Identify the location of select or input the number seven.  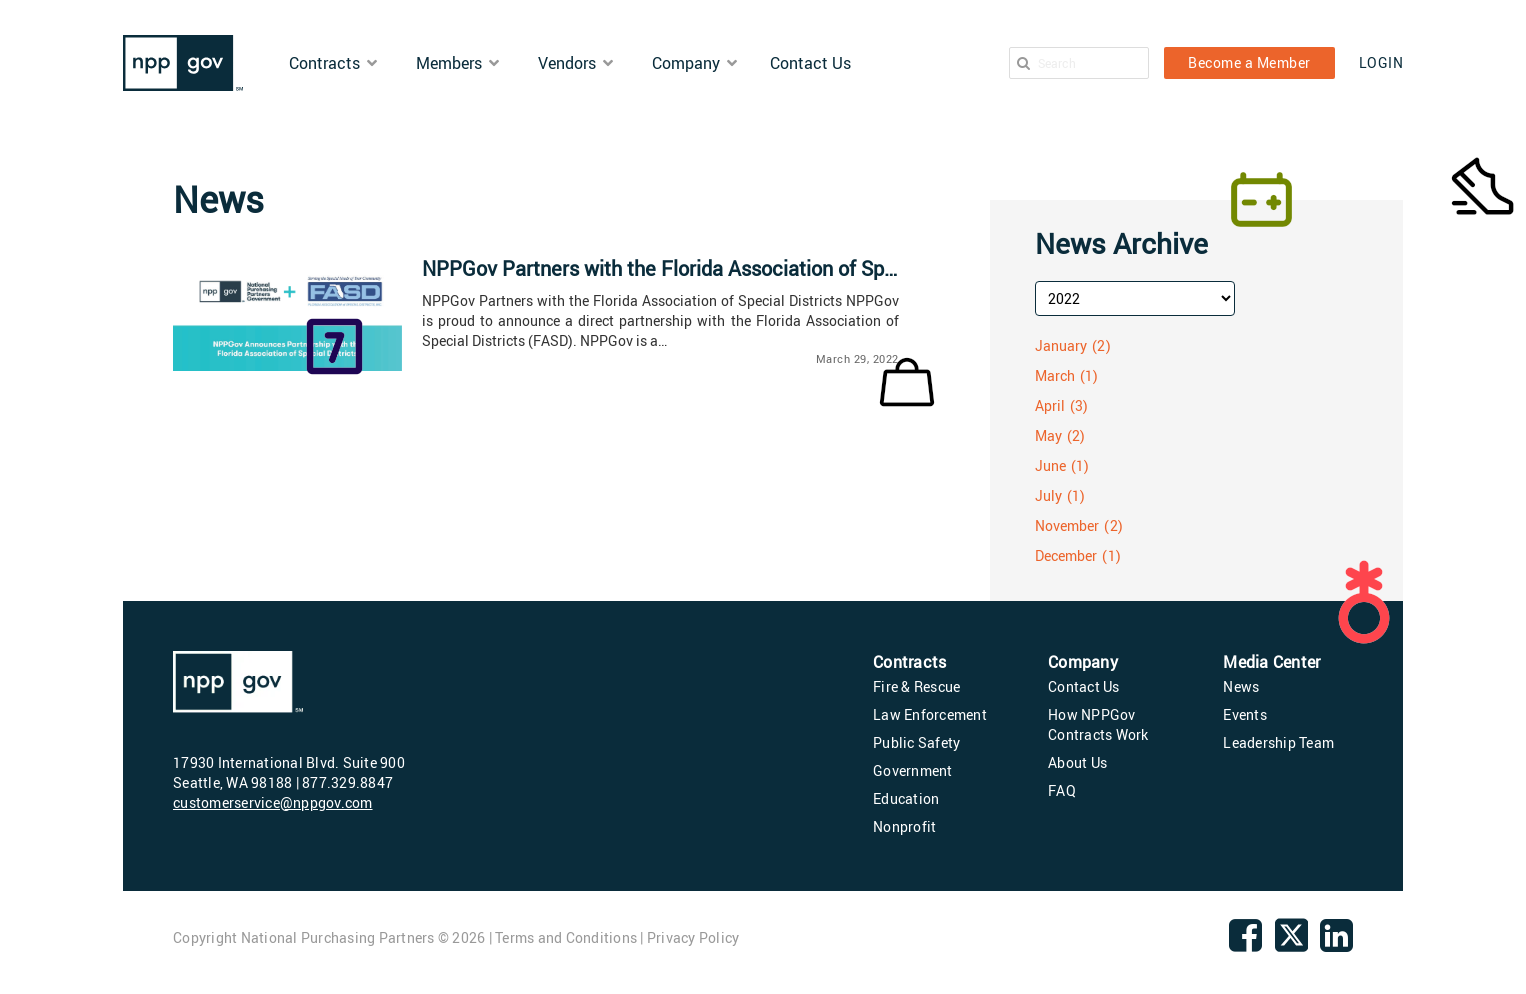
(334, 346).